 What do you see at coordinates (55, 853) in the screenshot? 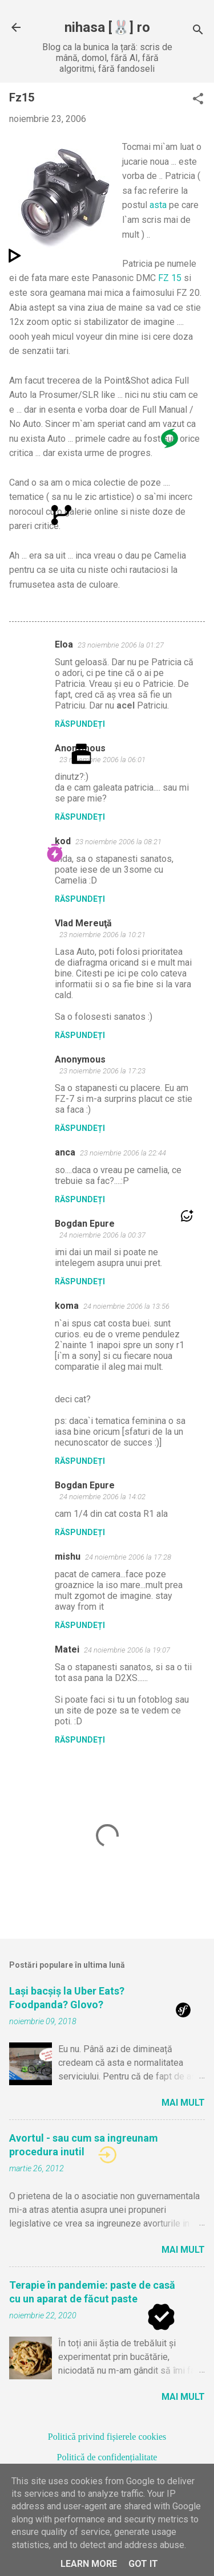
I see `start a quick timer or speed countdown` at bounding box center [55, 853].